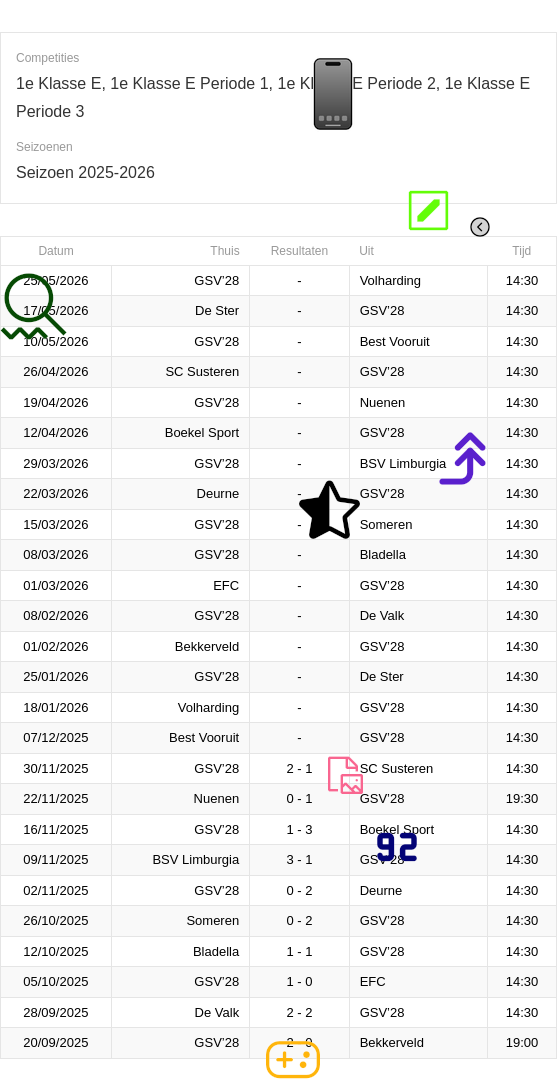 Image resolution: width=557 pixels, height=1091 pixels. Describe the element at coordinates (428, 210) in the screenshot. I see `indicates a file ignored in diff comparison` at that location.